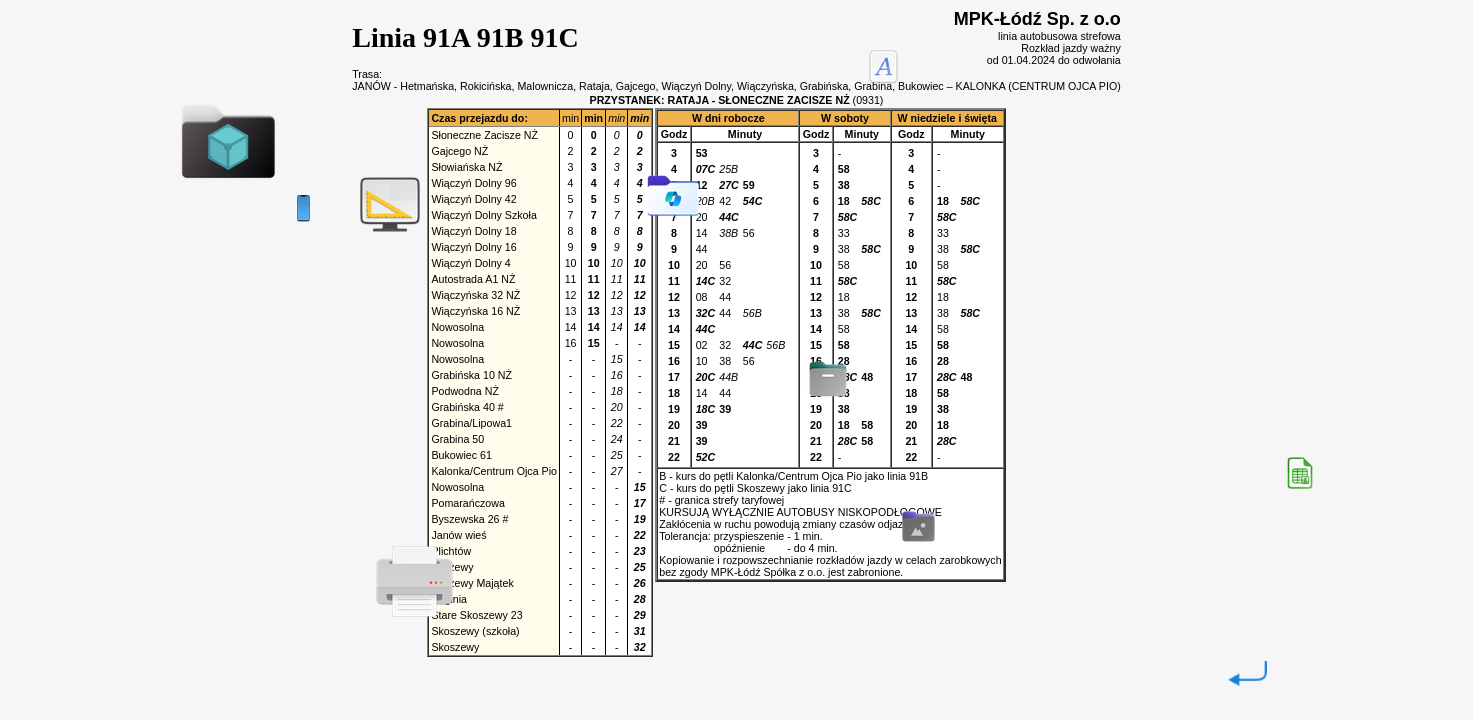  Describe the element at coordinates (1247, 671) in the screenshot. I see `reply to the sender of an email` at that location.